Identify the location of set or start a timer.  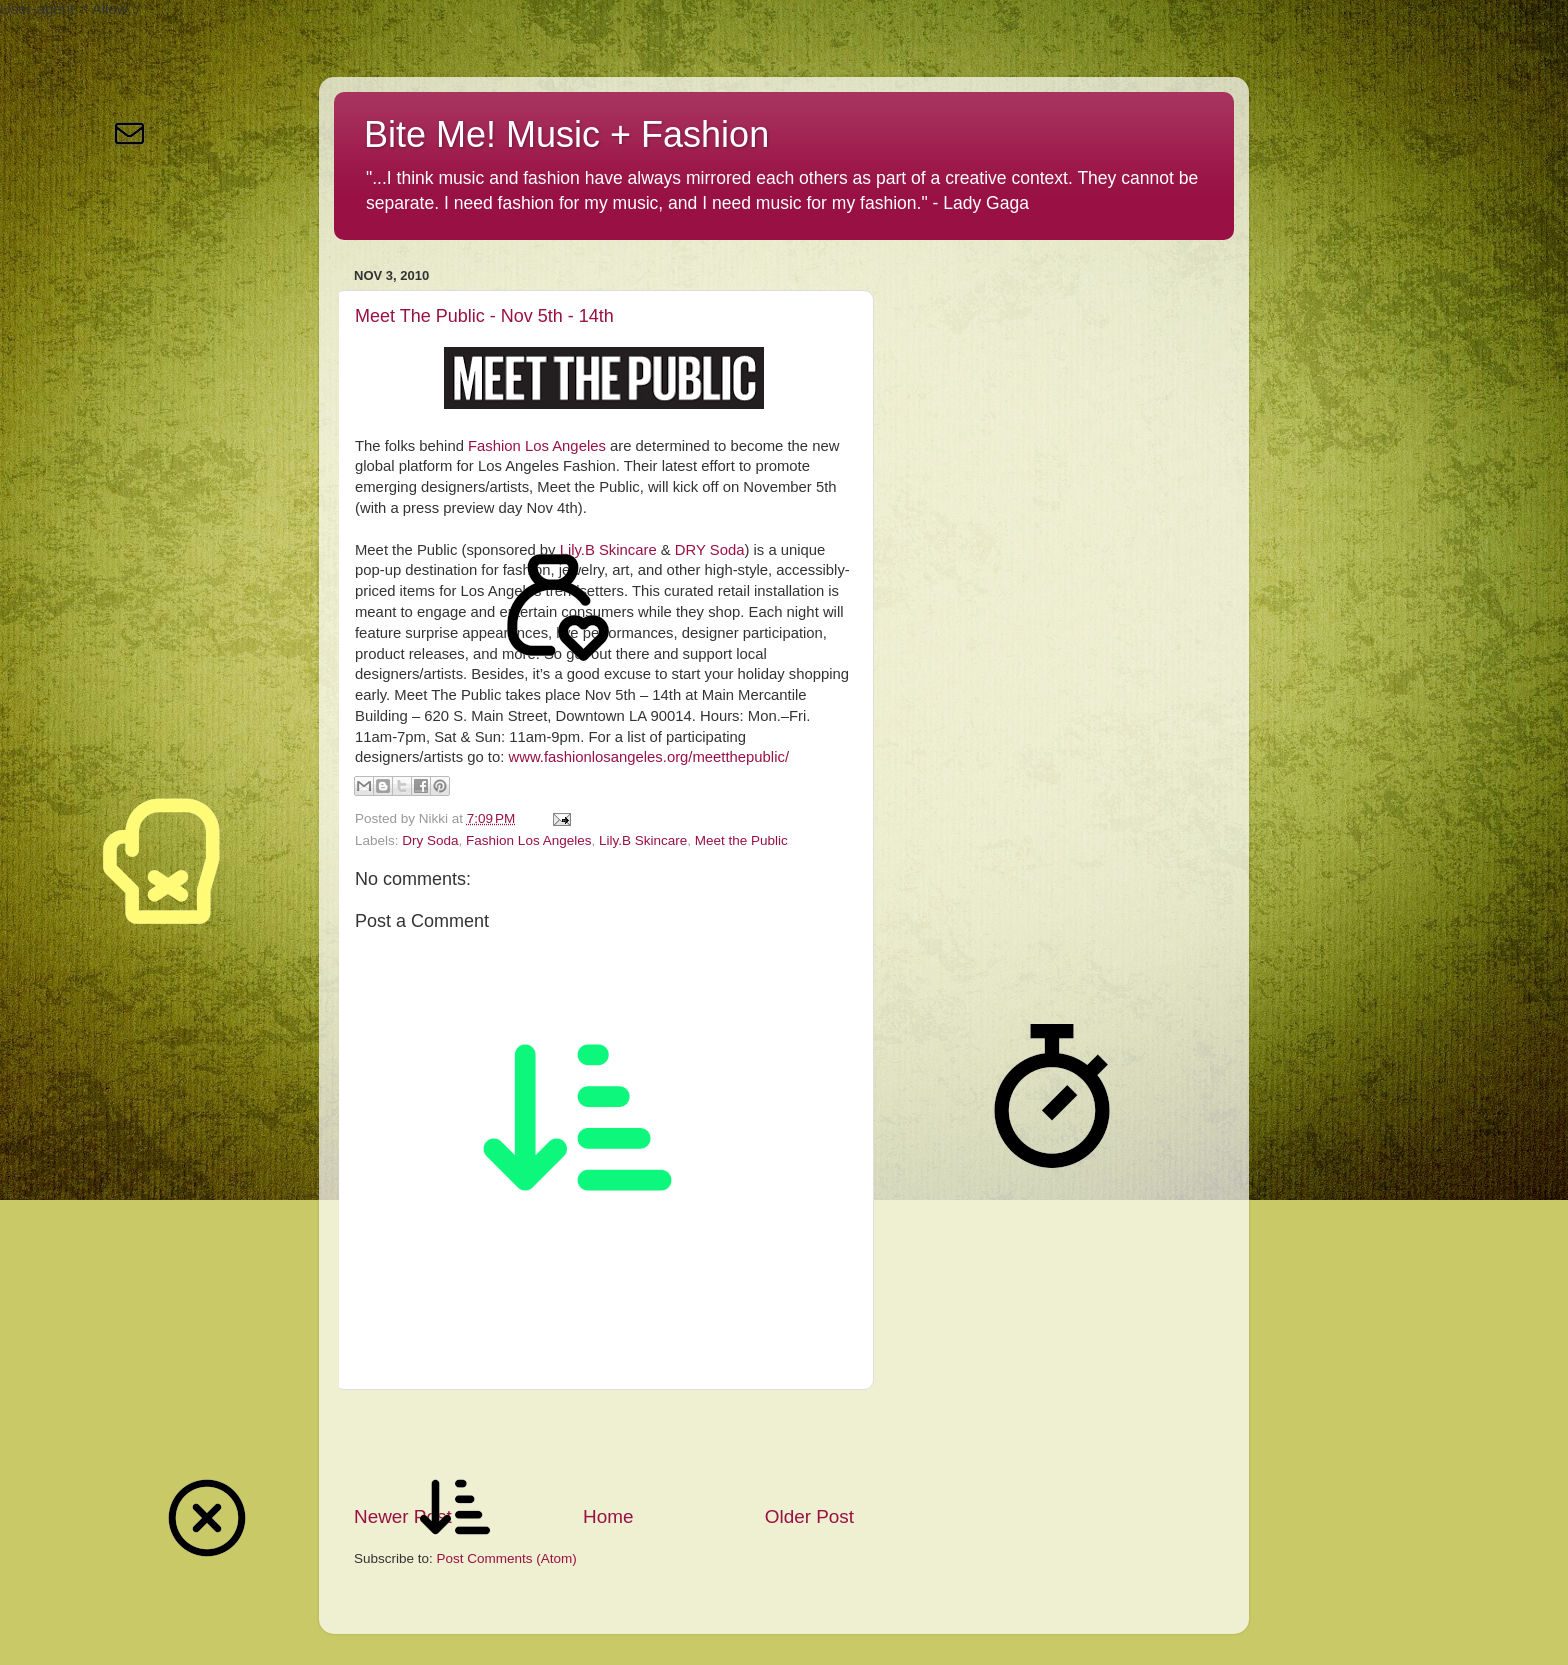
(1052, 1096).